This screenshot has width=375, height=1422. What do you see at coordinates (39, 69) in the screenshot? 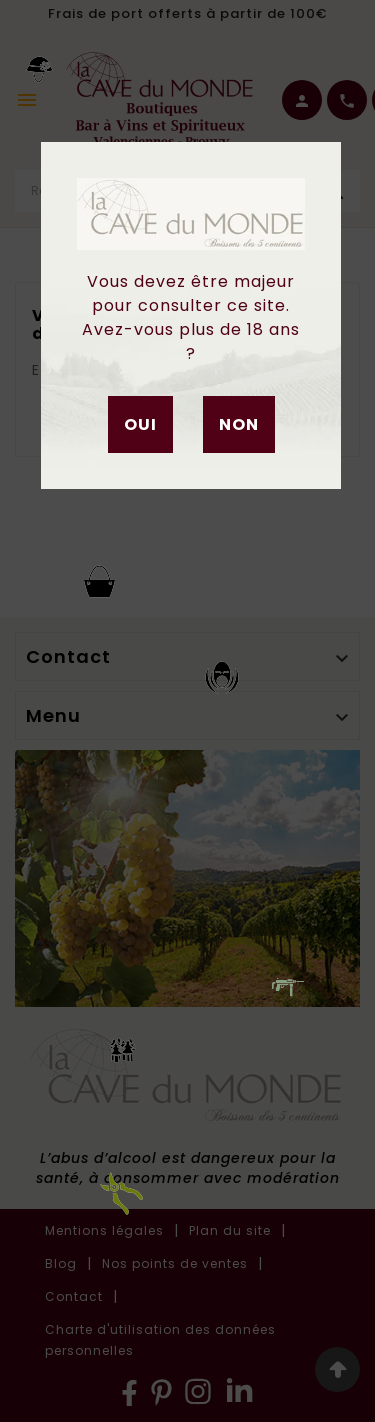
I see `select a flower hat accessory for your character` at bounding box center [39, 69].